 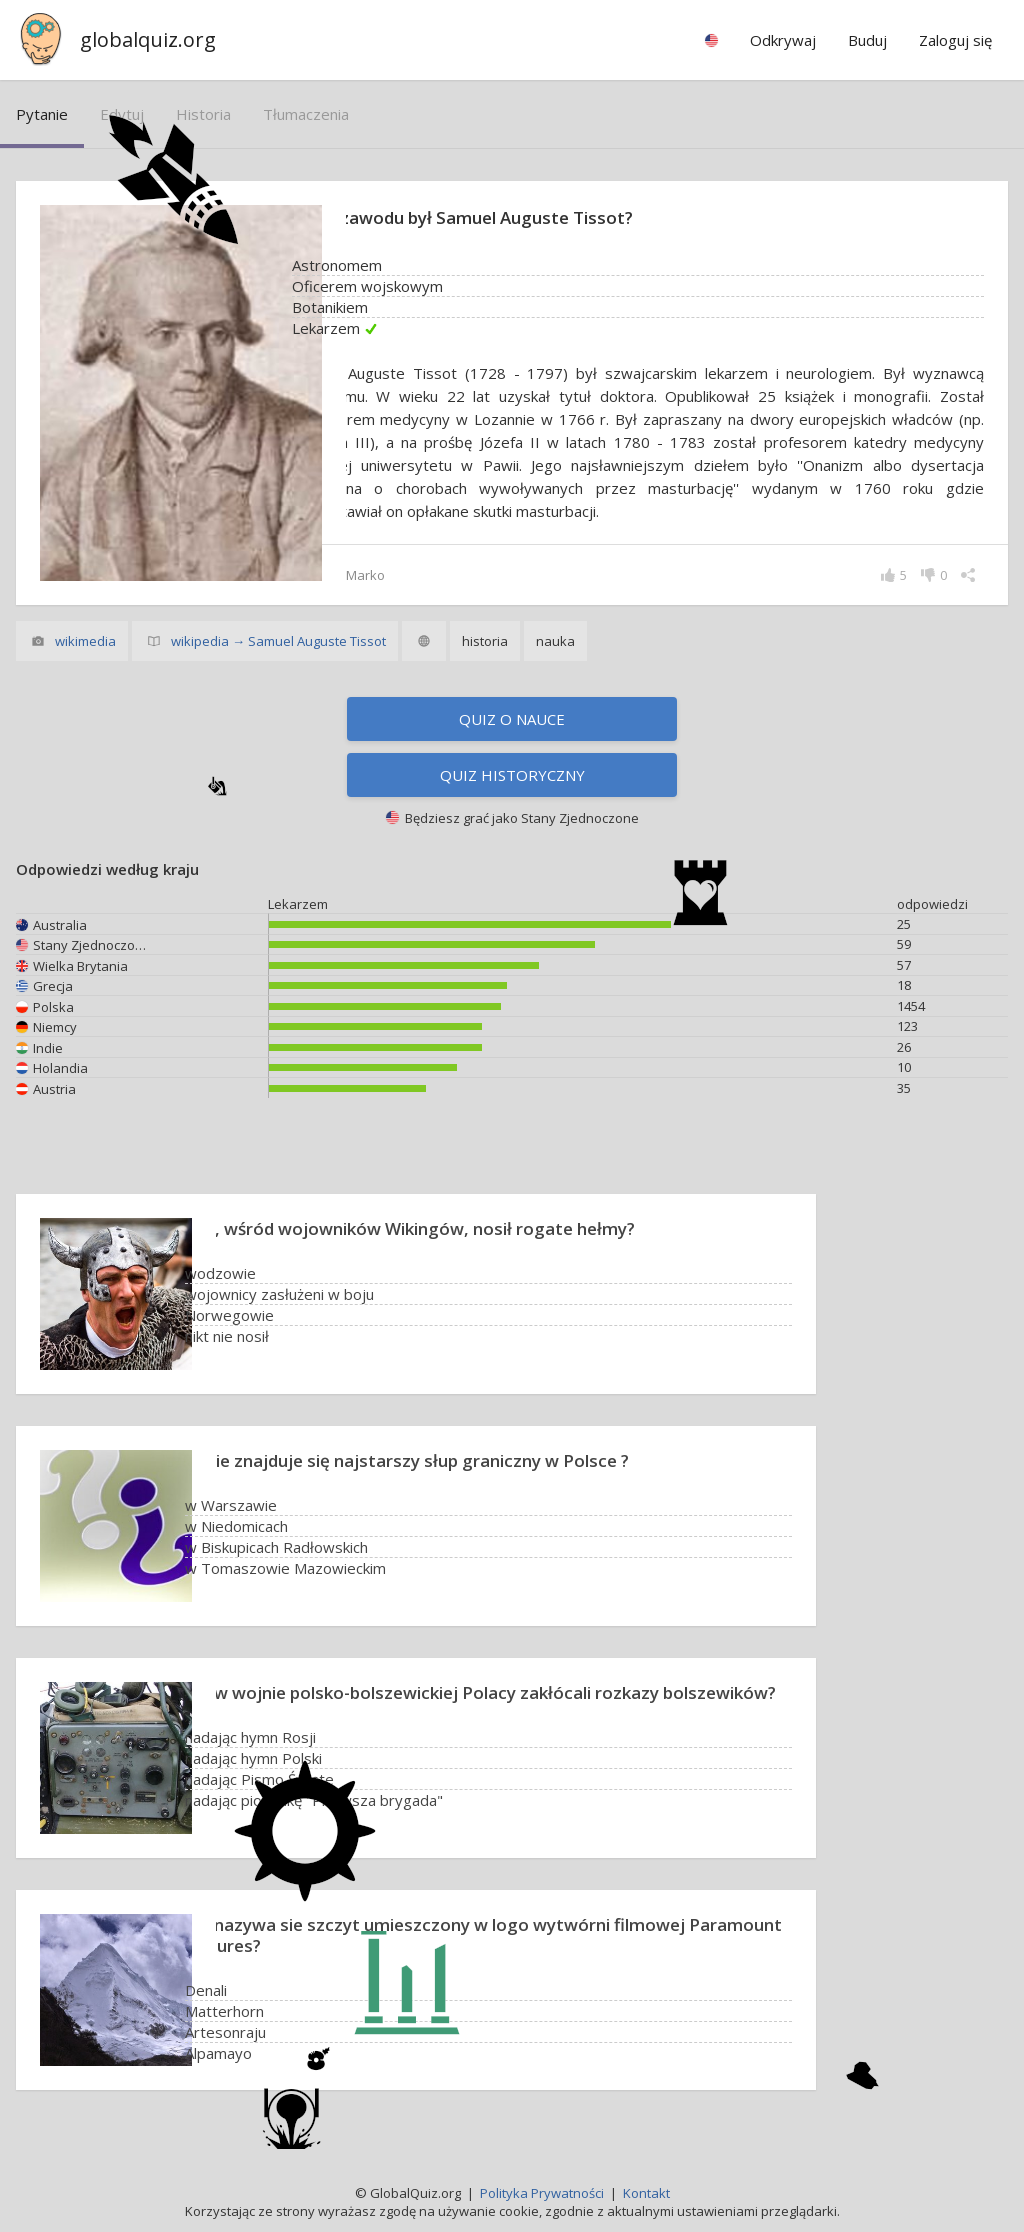 What do you see at coordinates (700, 892) in the screenshot?
I see `access your favorite or saved fortress in a game` at bounding box center [700, 892].